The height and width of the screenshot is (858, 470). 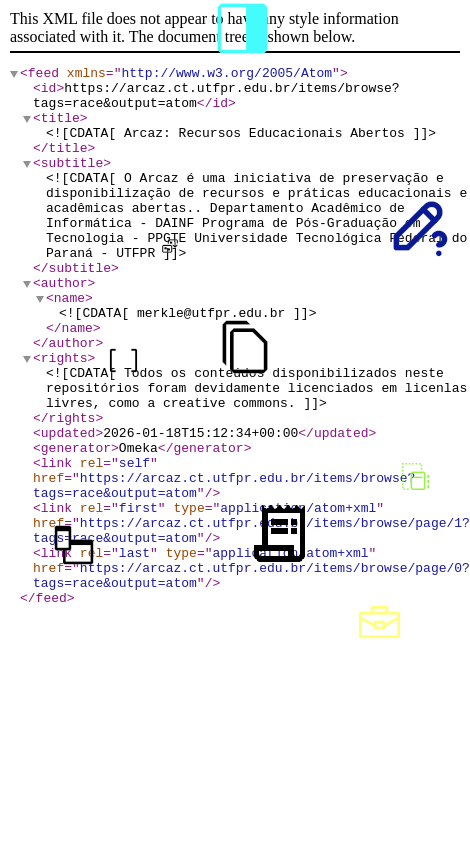 What do you see at coordinates (170, 246) in the screenshot?
I see `sort items by precedence or priority order` at bounding box center [170, 246].